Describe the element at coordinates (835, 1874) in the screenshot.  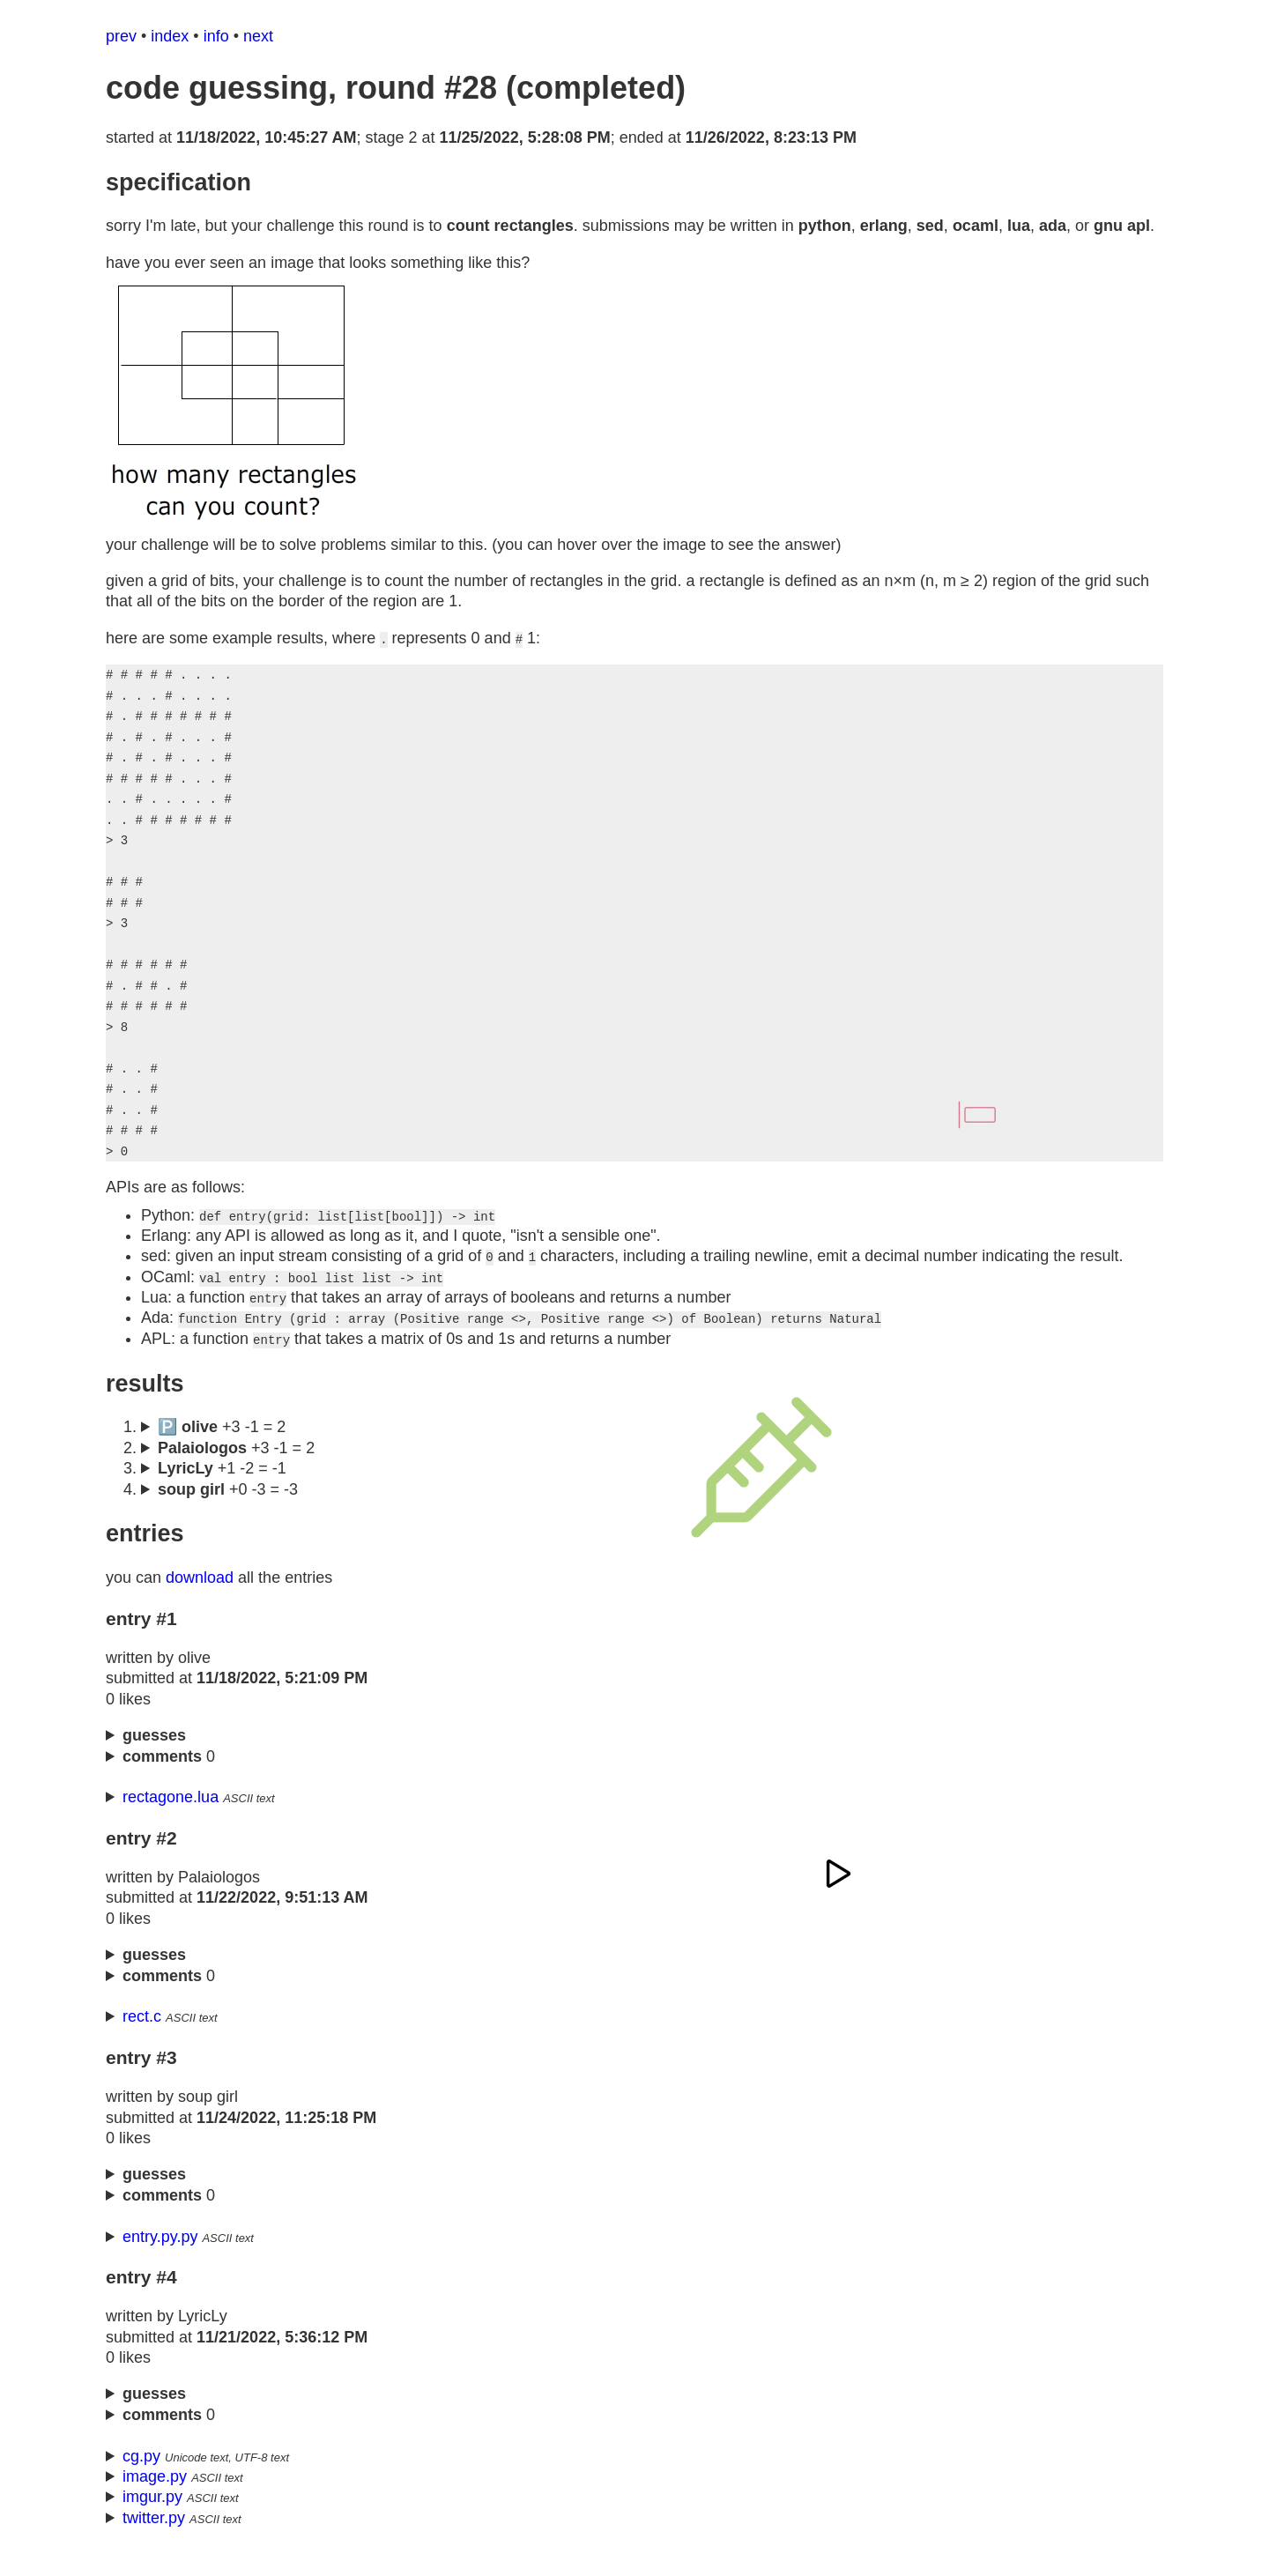
I see `play media or start video` at that location.